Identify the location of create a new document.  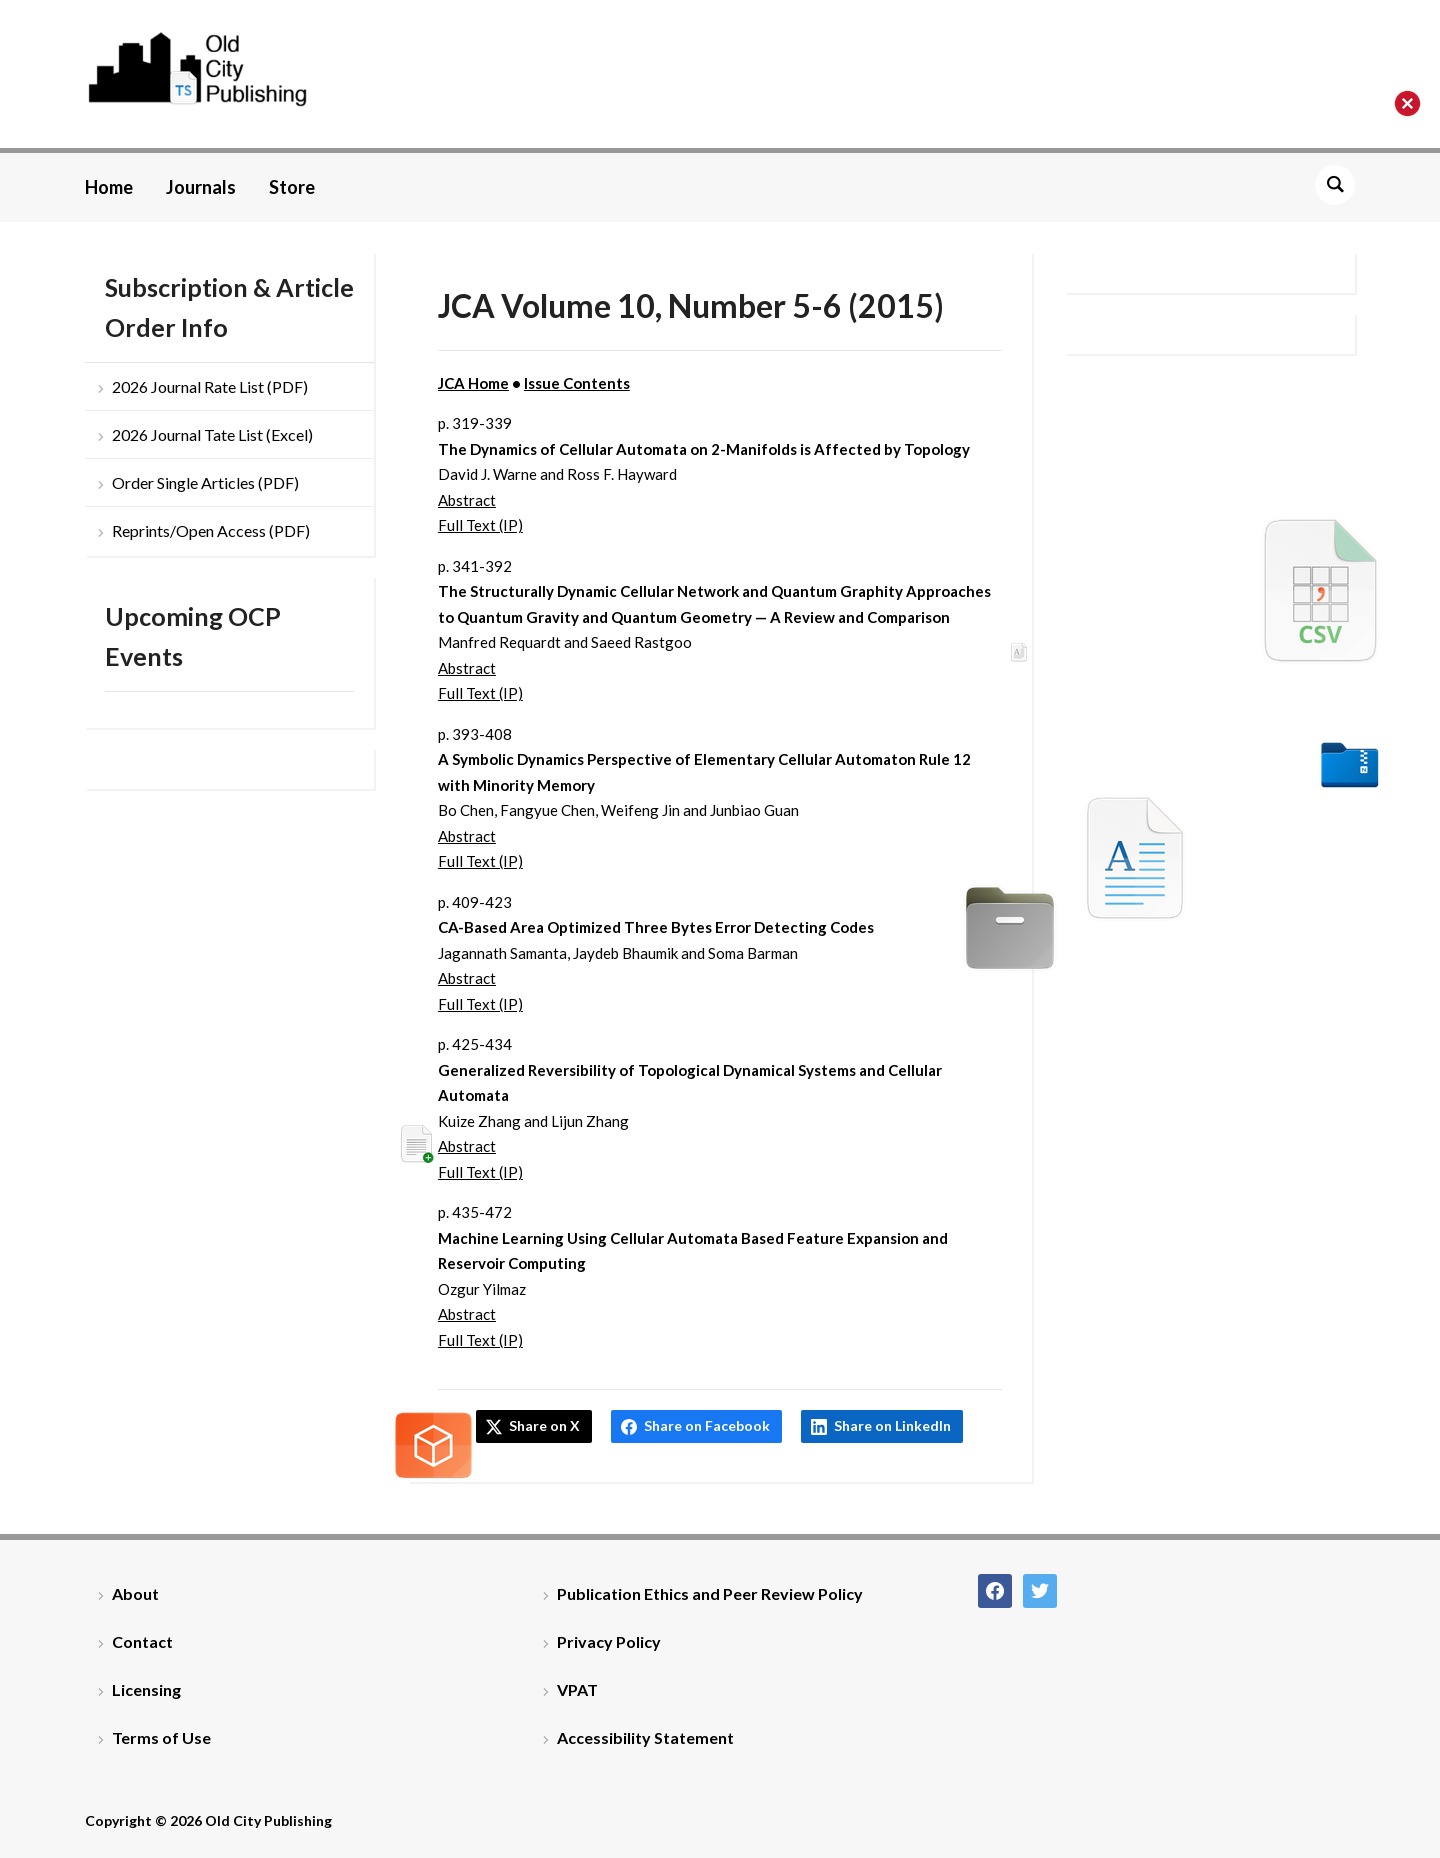
(416, 1143).